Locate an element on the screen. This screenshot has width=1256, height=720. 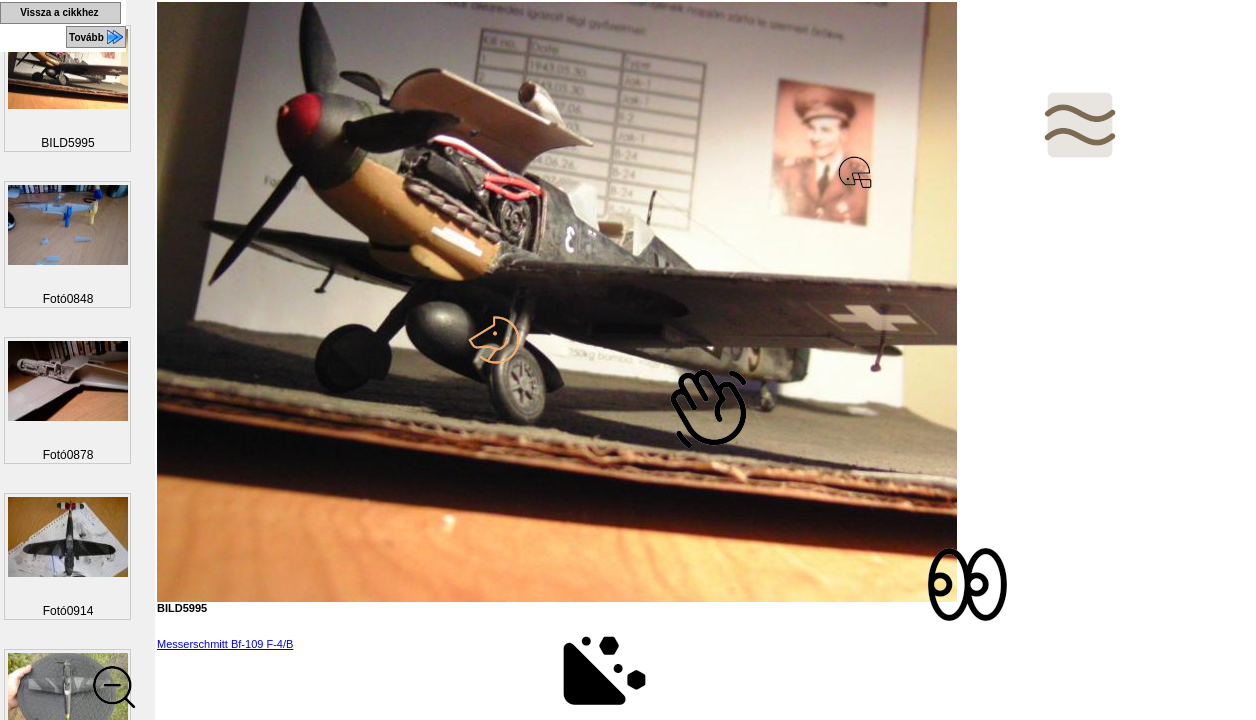
send a greeting or say hello is located at coordinates (708, 407).